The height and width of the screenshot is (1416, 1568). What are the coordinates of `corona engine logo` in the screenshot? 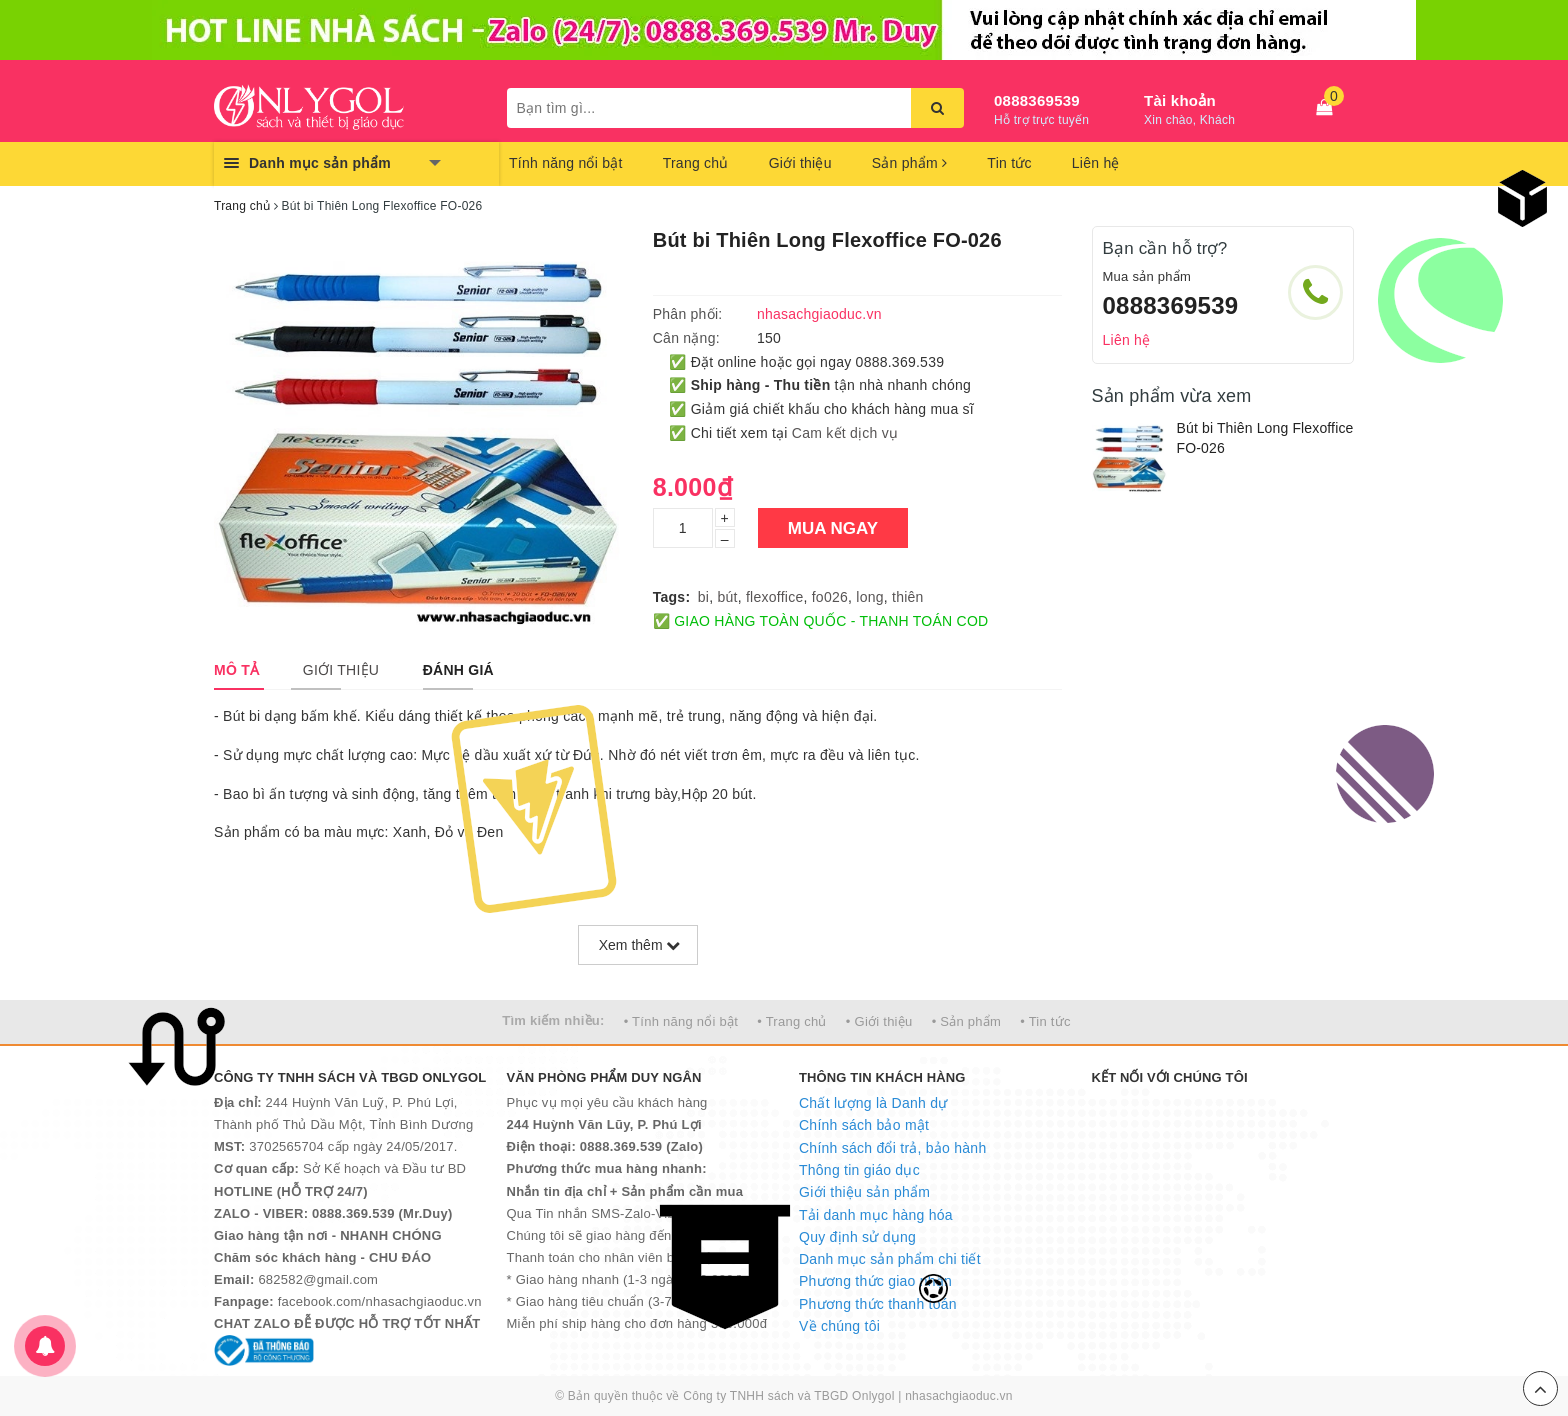 It's located at (933, 1288).